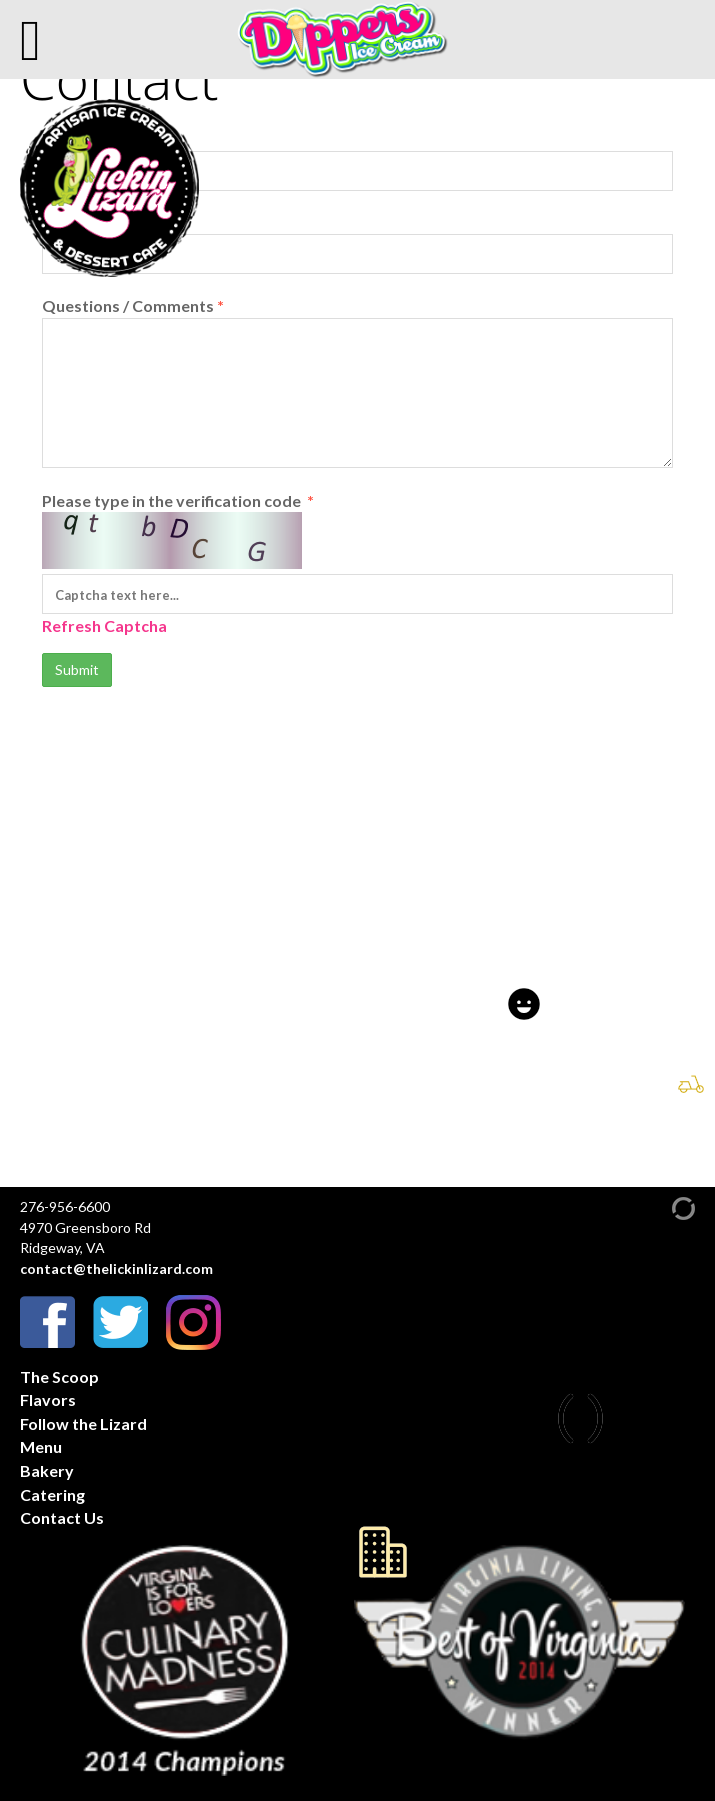  I want to click on select moped or scooter delivery option, so click(691, 1085).